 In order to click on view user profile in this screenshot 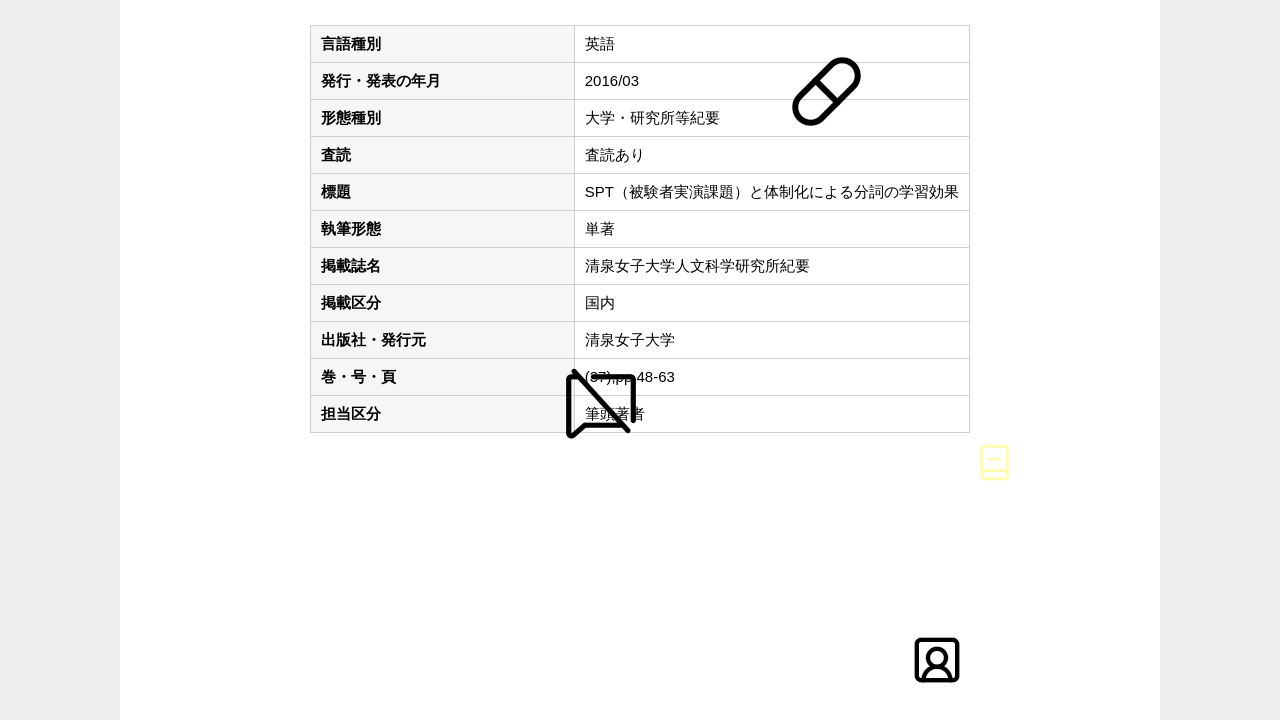, I will do `click(937, 660)`.